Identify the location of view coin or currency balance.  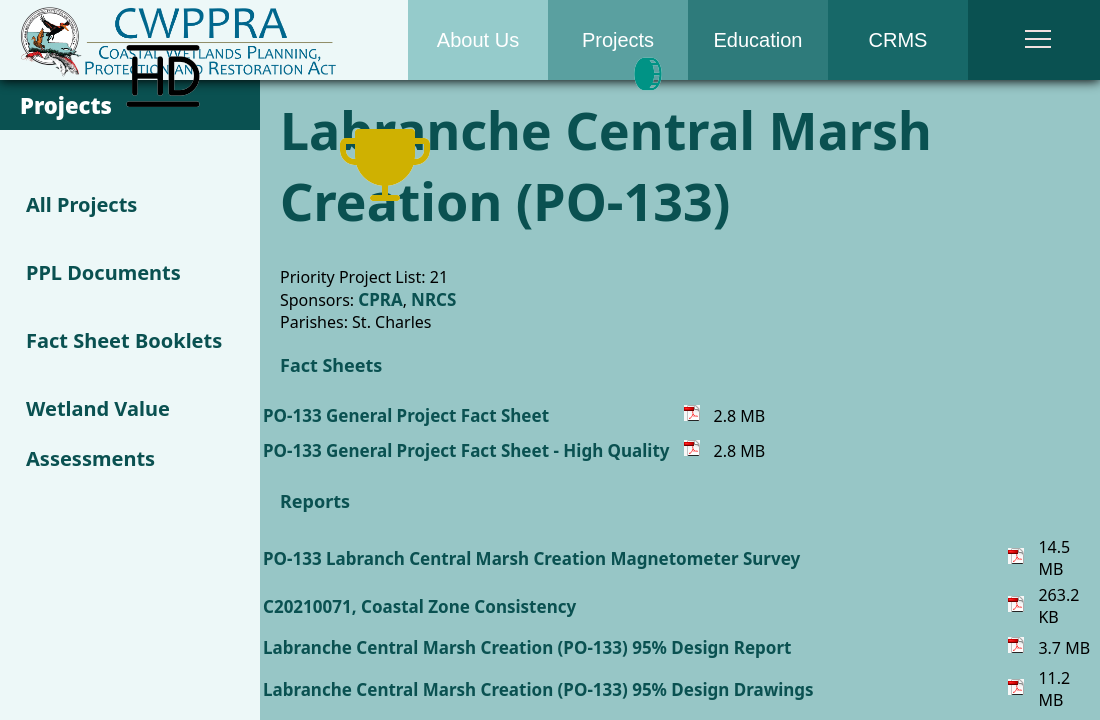
(648, 74).